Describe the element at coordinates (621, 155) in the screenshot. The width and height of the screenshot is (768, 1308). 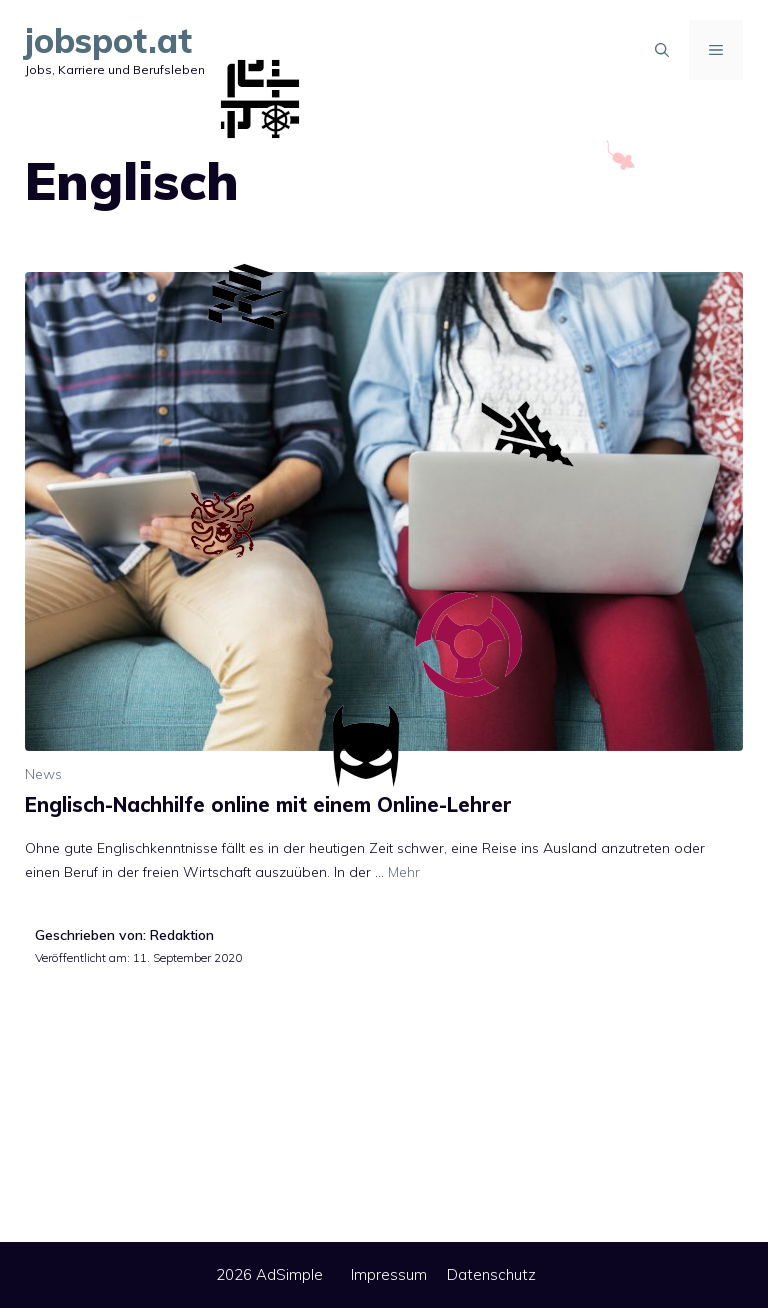
I see `select mouse character or pet` at that location.